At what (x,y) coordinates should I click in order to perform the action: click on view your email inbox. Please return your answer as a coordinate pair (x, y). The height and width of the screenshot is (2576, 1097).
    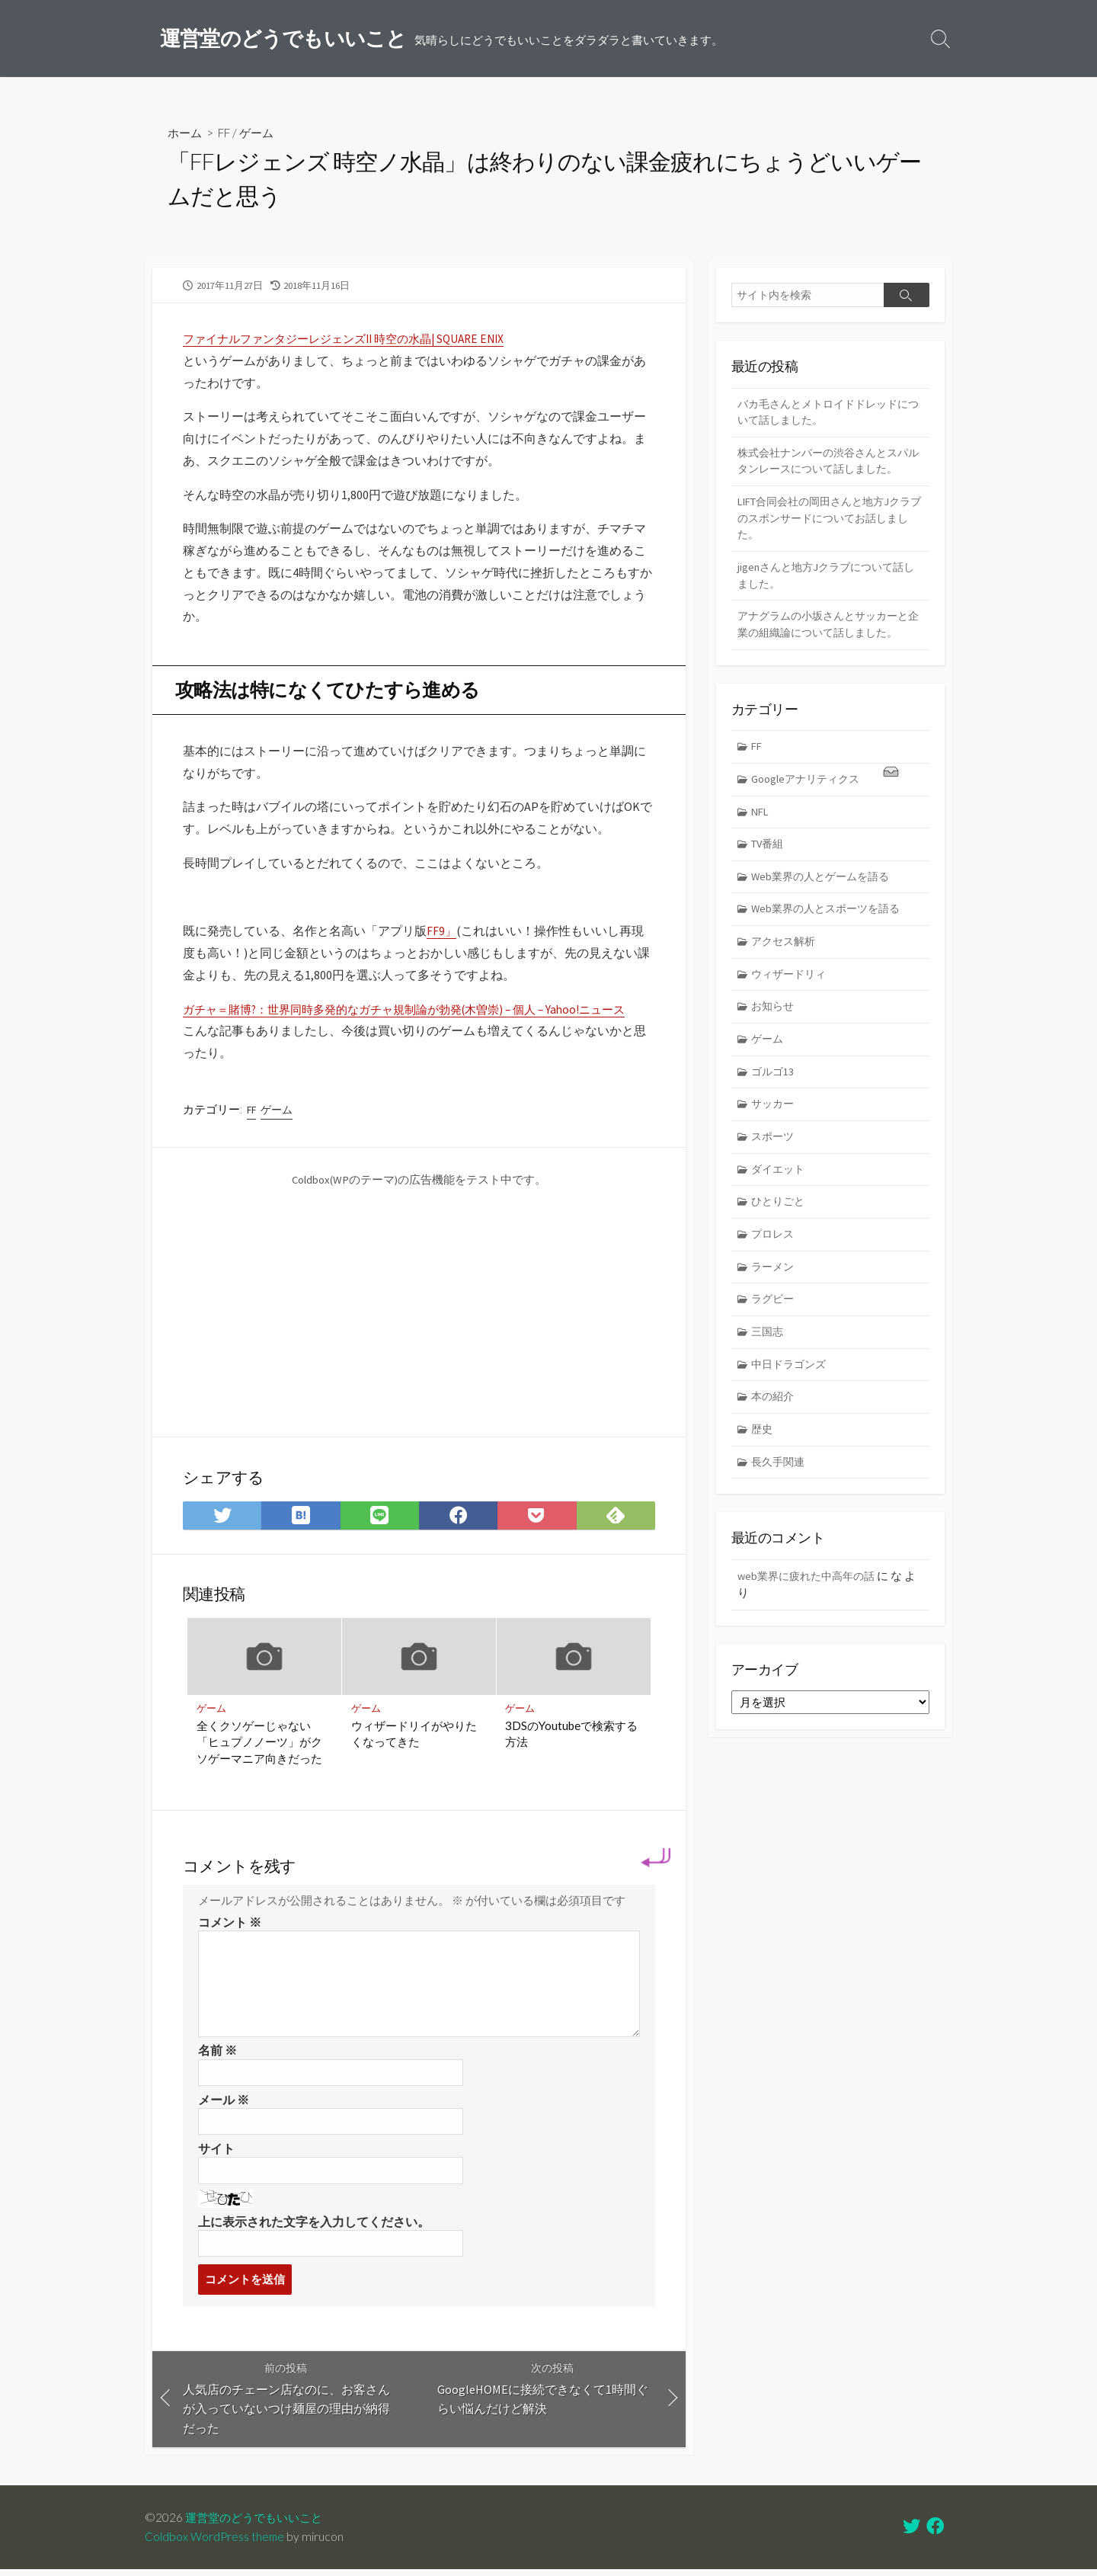
    Looking at the image, I should click on (891, 771).